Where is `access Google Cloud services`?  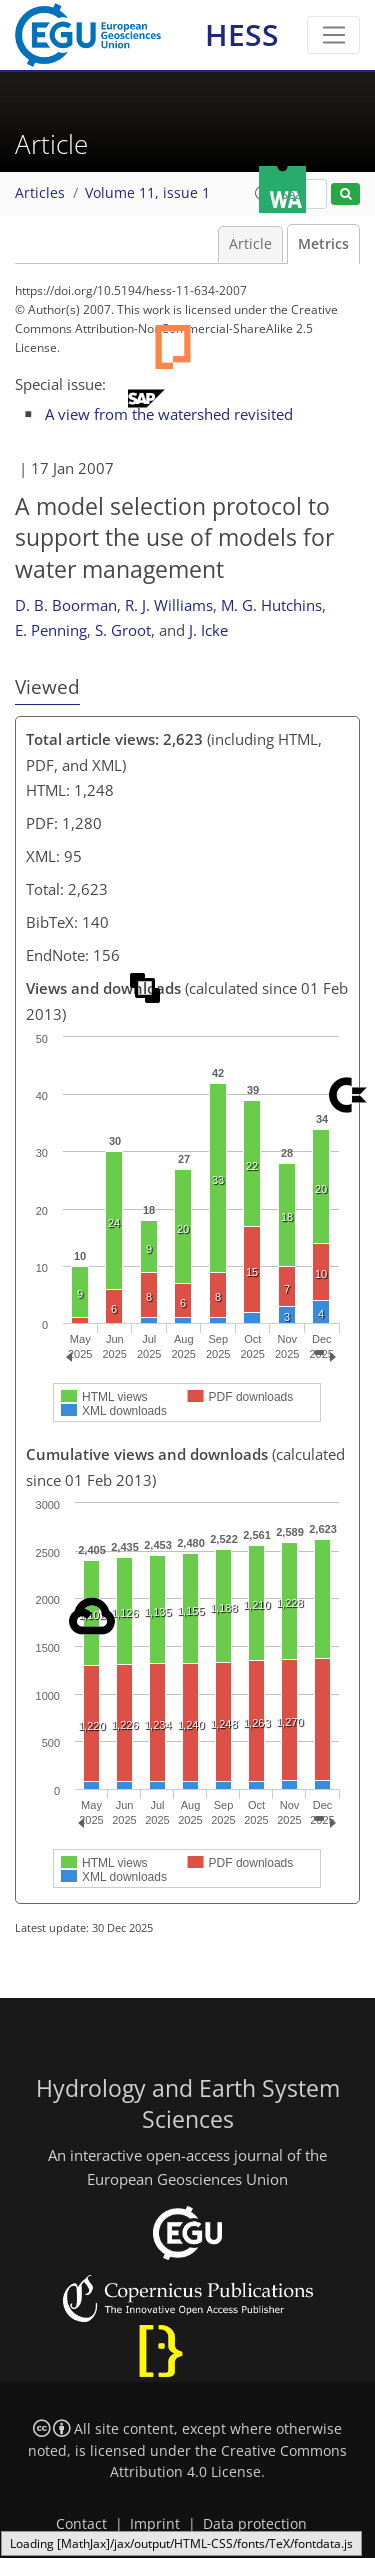 access Google Cloud services is located at coordinates (92, 1616).